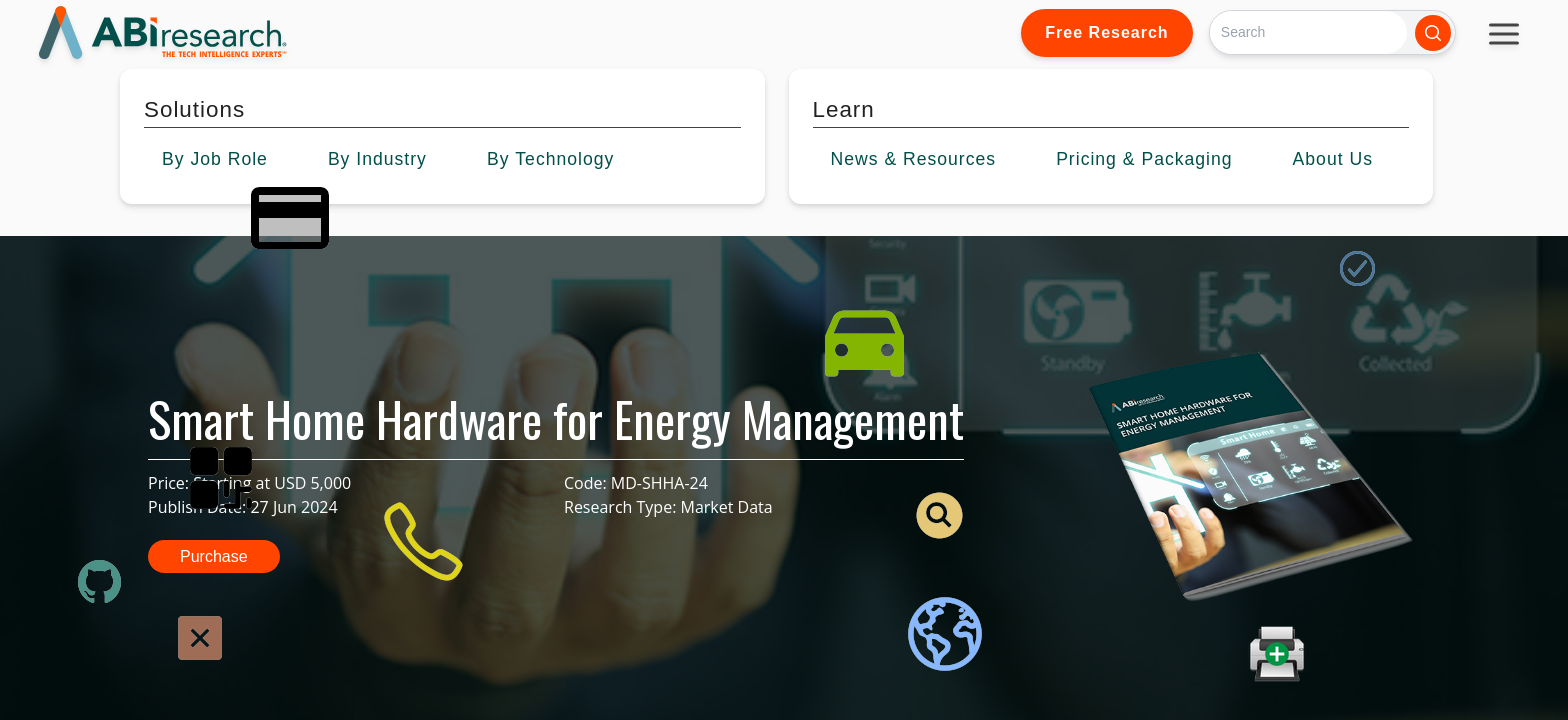 Image resolution: width=1568 pixels, height=720 pixels. I want to click on access vehicle or car-related settings, so click(864, 343).